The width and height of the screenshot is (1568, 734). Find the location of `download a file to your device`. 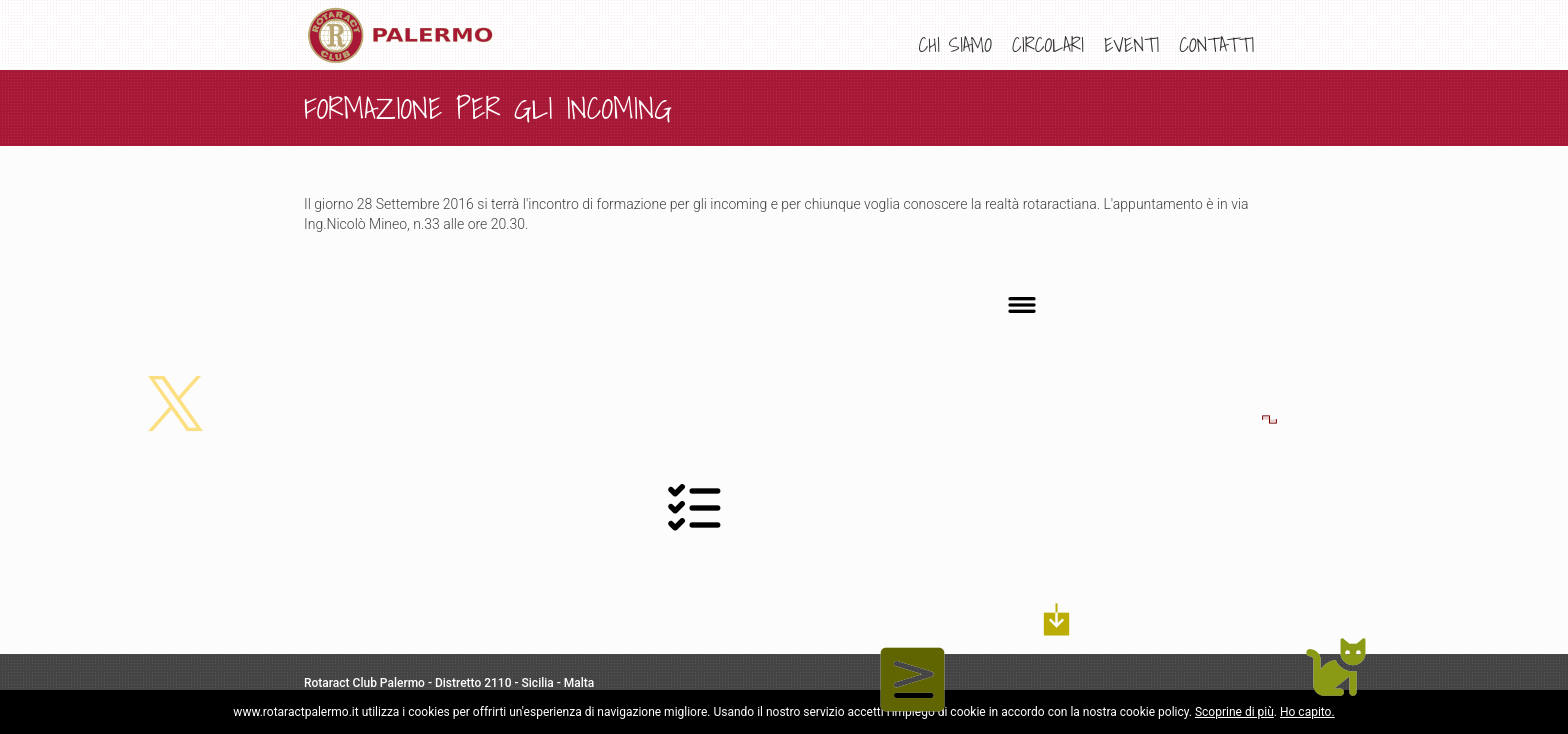

download a file to your device is located at coordinates (1056, 619).